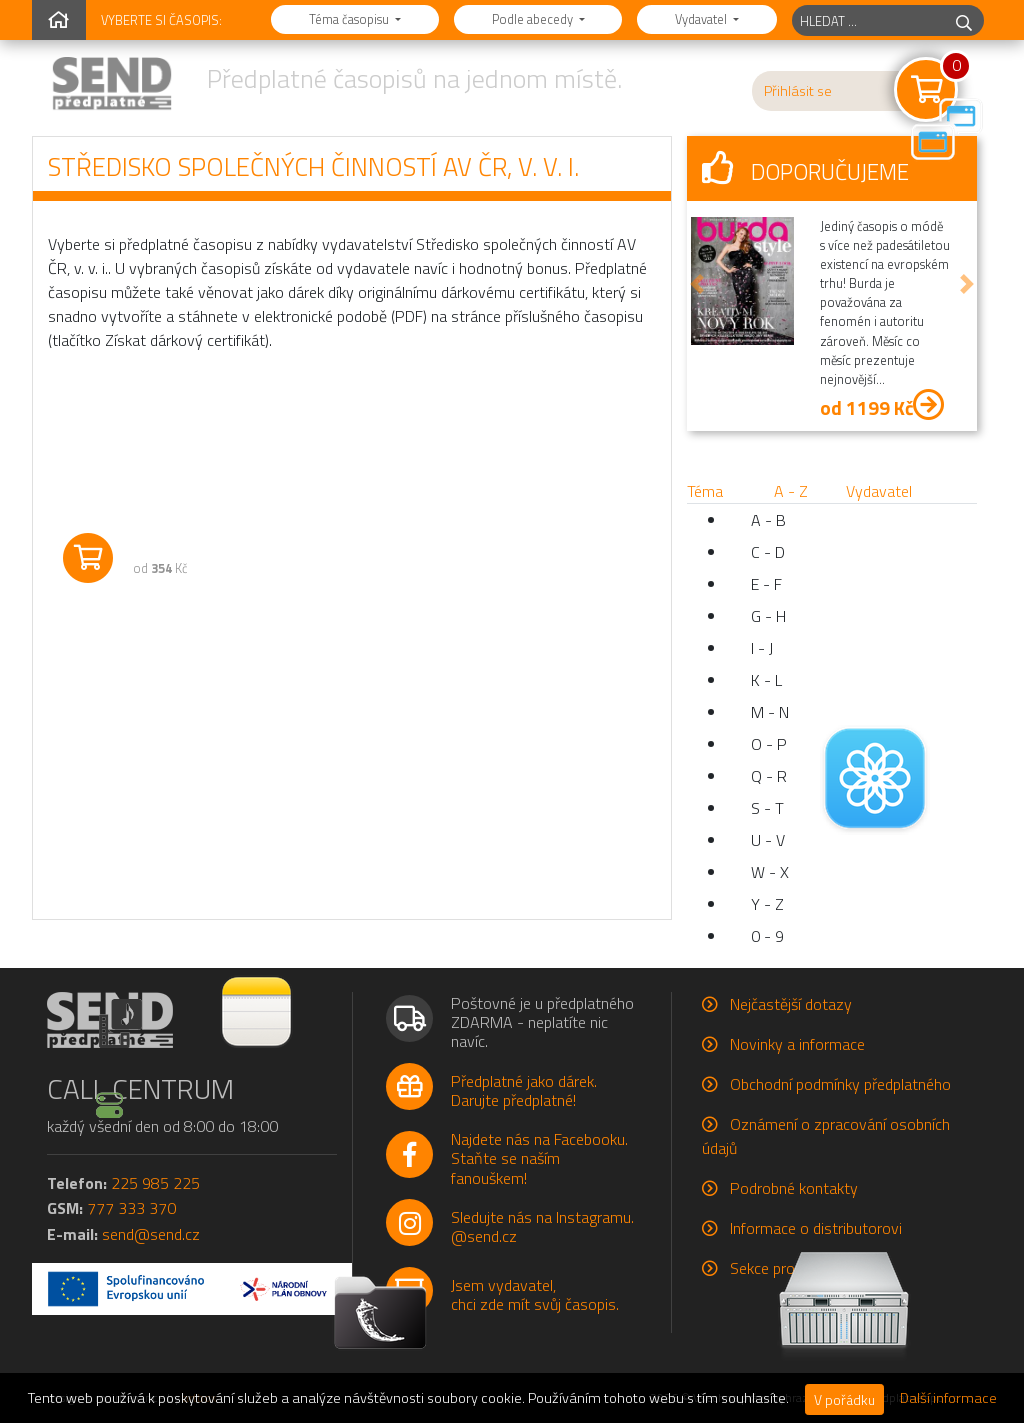 The width and height of the screenshot is (1024, 1423). I want to click on indicates an xserve or rack server in network settings, so click(844, 1296).